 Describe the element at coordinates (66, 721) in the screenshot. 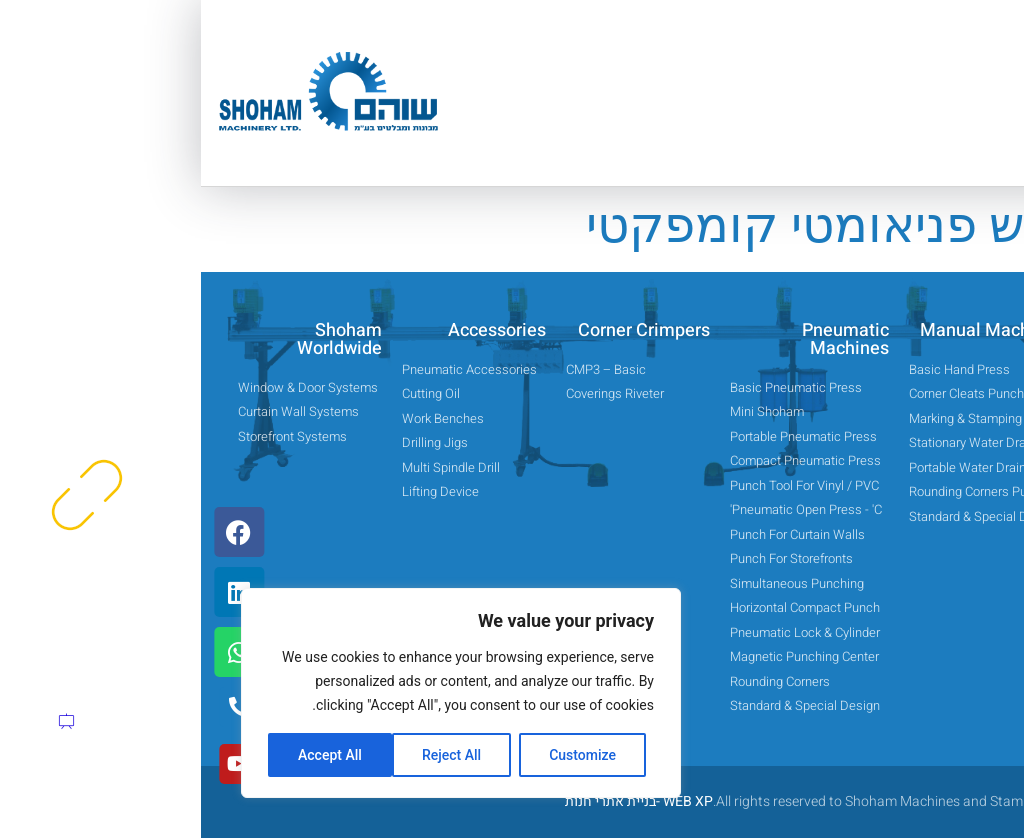

I see `start or view a presentation` at that location.